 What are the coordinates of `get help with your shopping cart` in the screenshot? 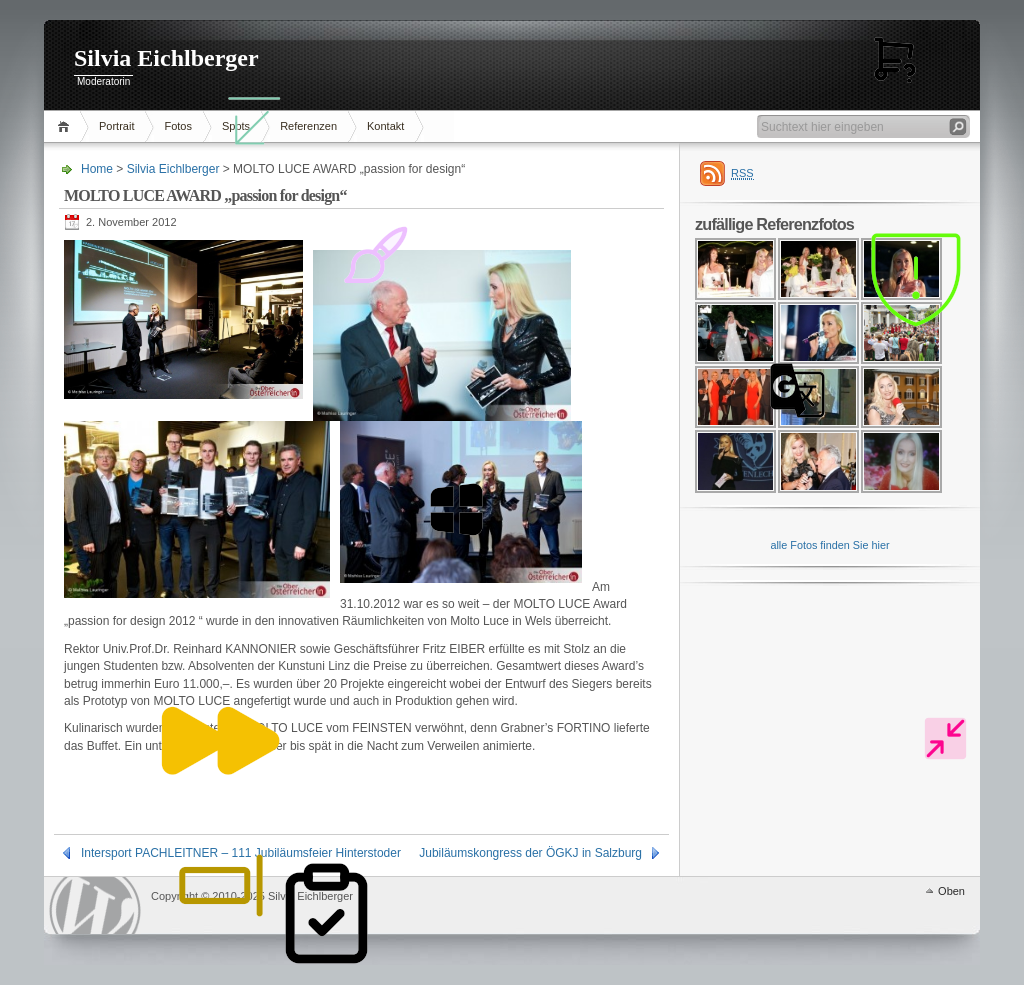 It's located at (894, 59).